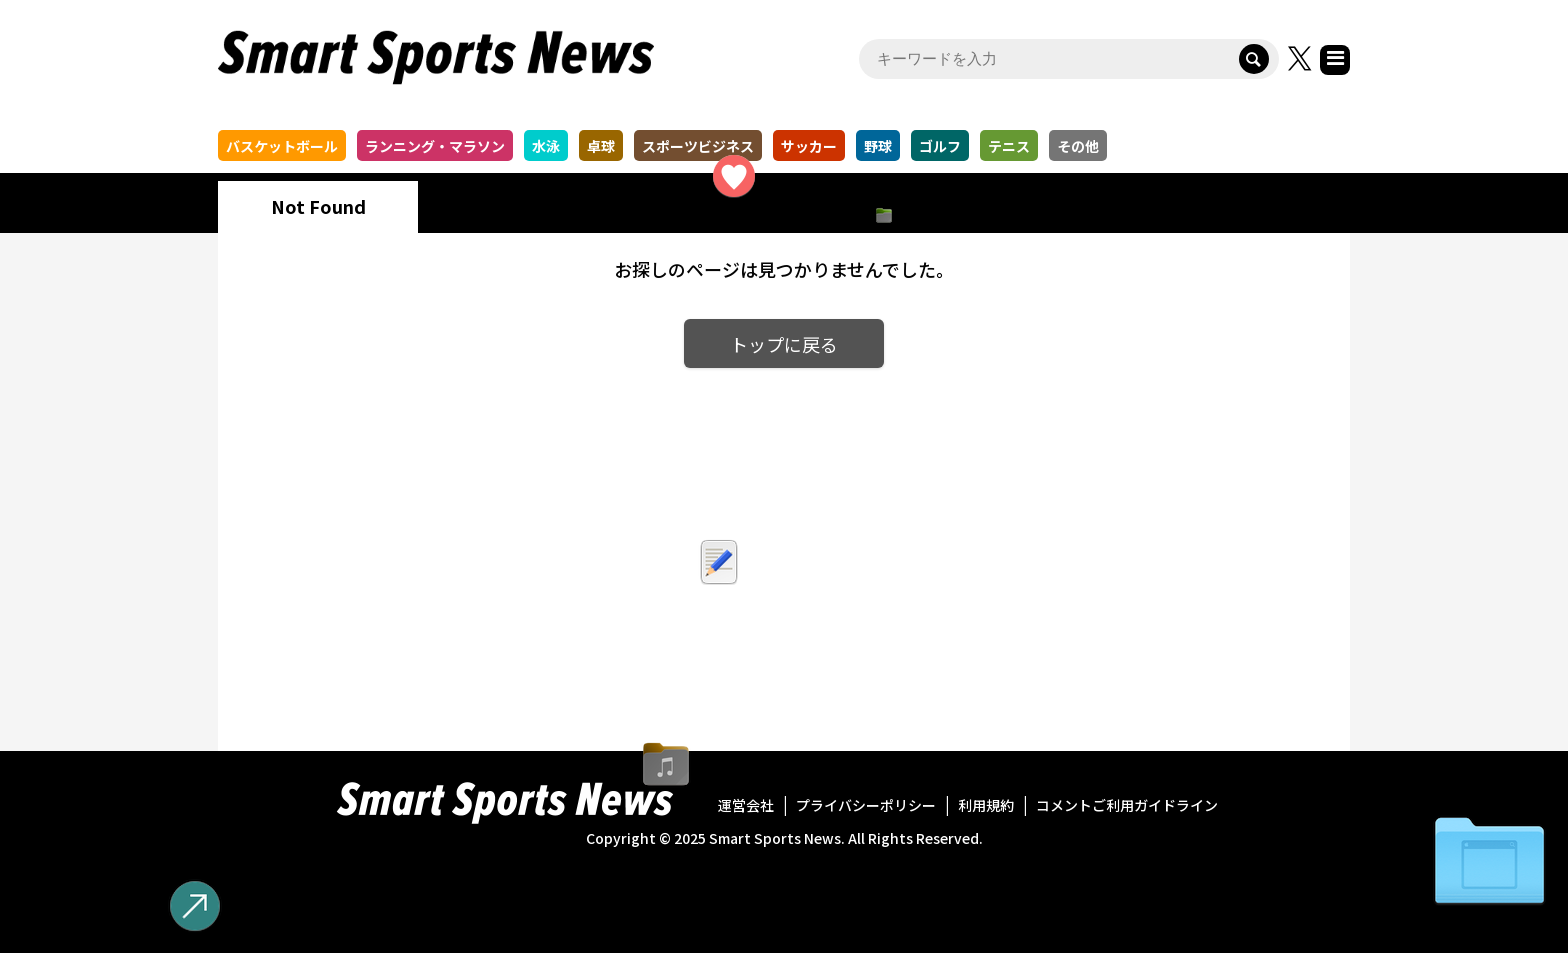 The image size is (1568, 953). What do you see at coordinates (734, 176) in the screenshot?
I see `mark item as favorite` at bounding box center [734, 176].